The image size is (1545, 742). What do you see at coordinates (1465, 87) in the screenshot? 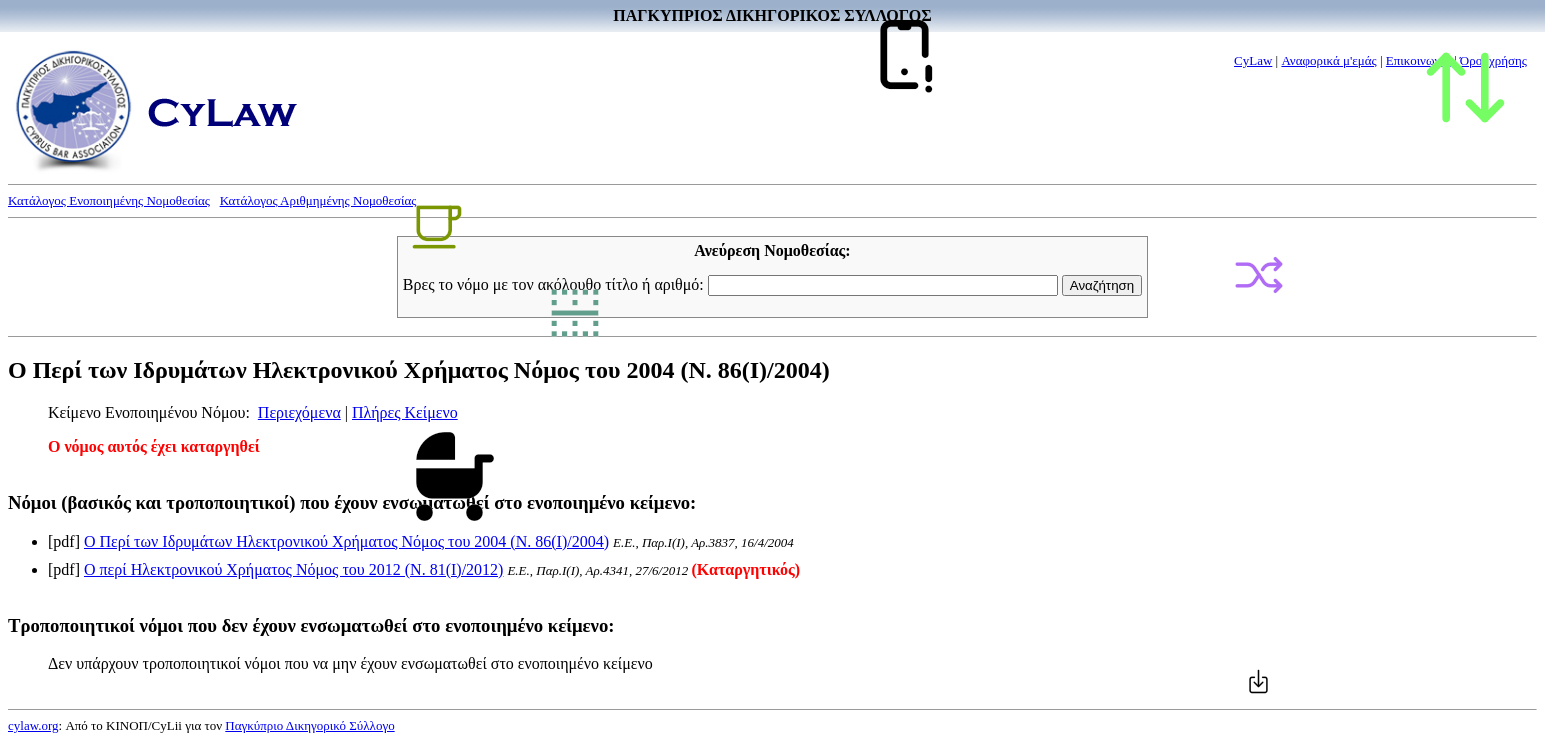
I see `sort items in ascending or descending order` at bounding box center [1465, 87].